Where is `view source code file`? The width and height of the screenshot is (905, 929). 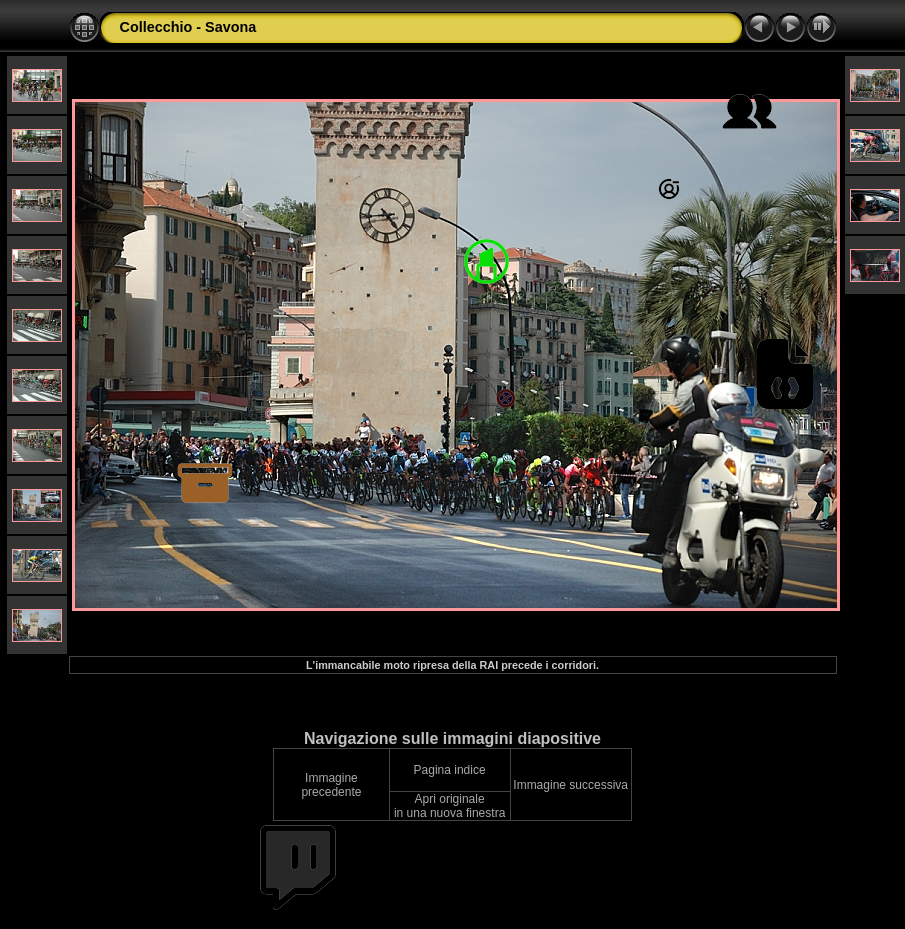
view source code file is located at coordinates (785, 374).